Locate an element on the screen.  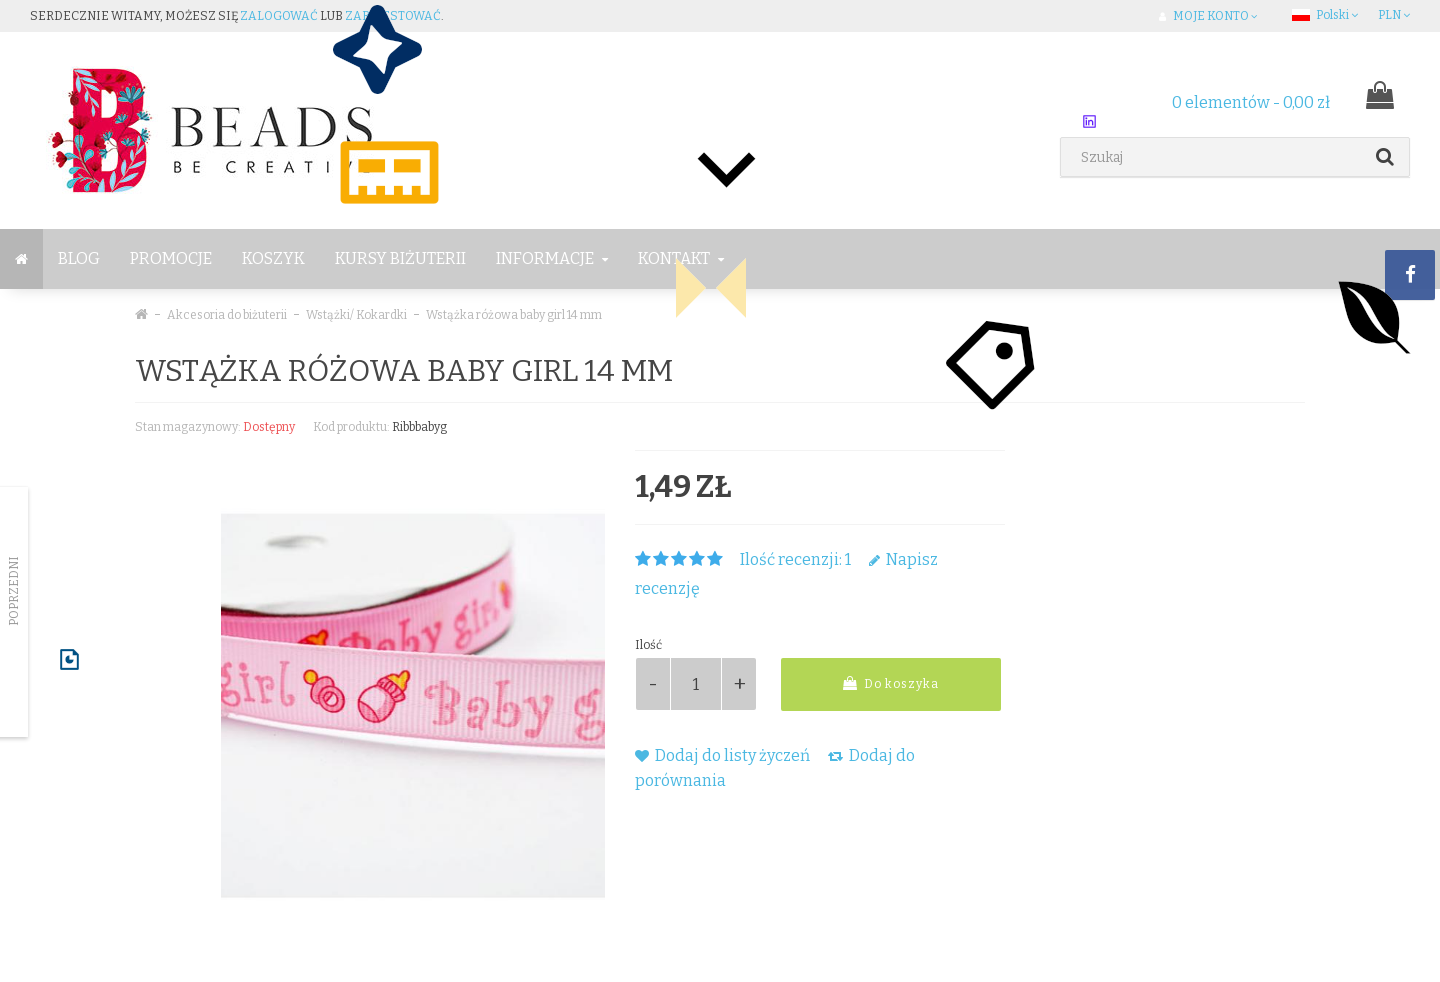
expand dropdown menu is located at coordinates (726, 169).